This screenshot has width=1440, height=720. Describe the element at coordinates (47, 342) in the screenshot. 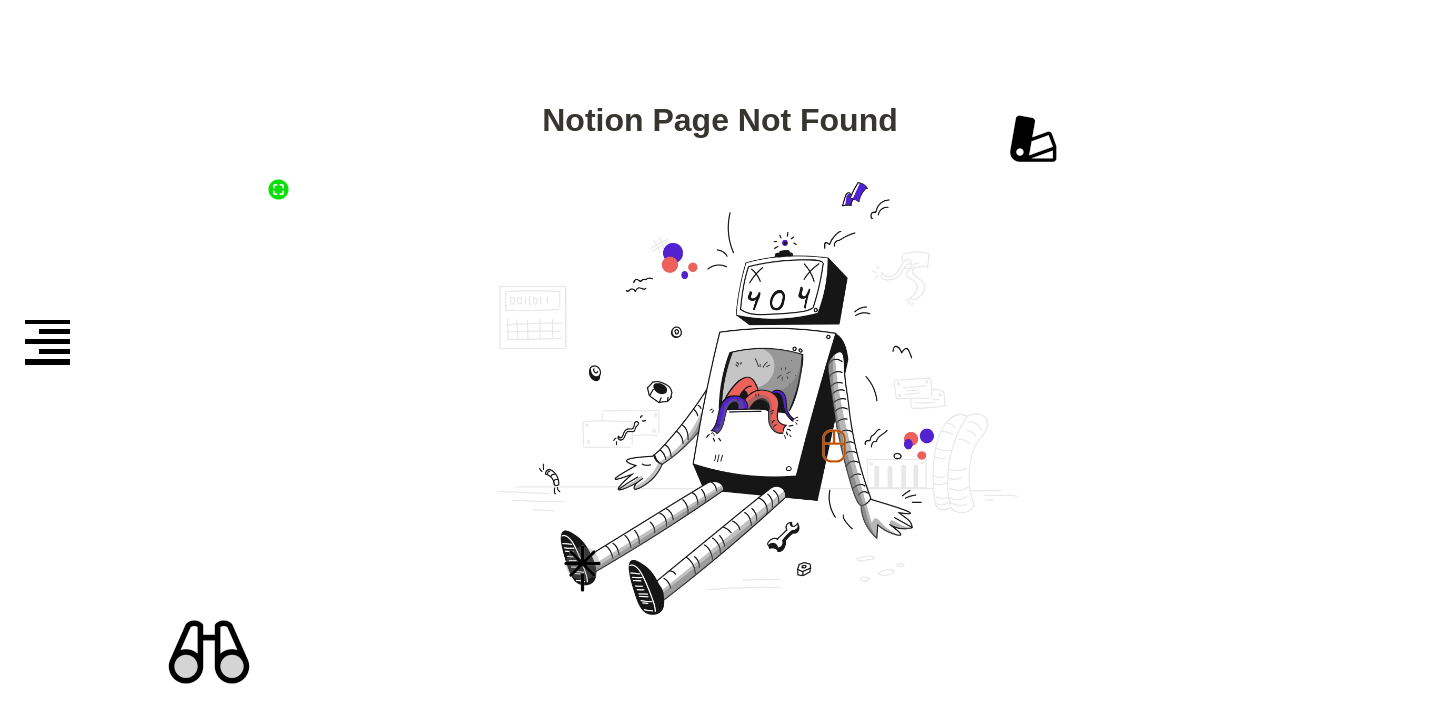

I see `align text to the right` at that location.